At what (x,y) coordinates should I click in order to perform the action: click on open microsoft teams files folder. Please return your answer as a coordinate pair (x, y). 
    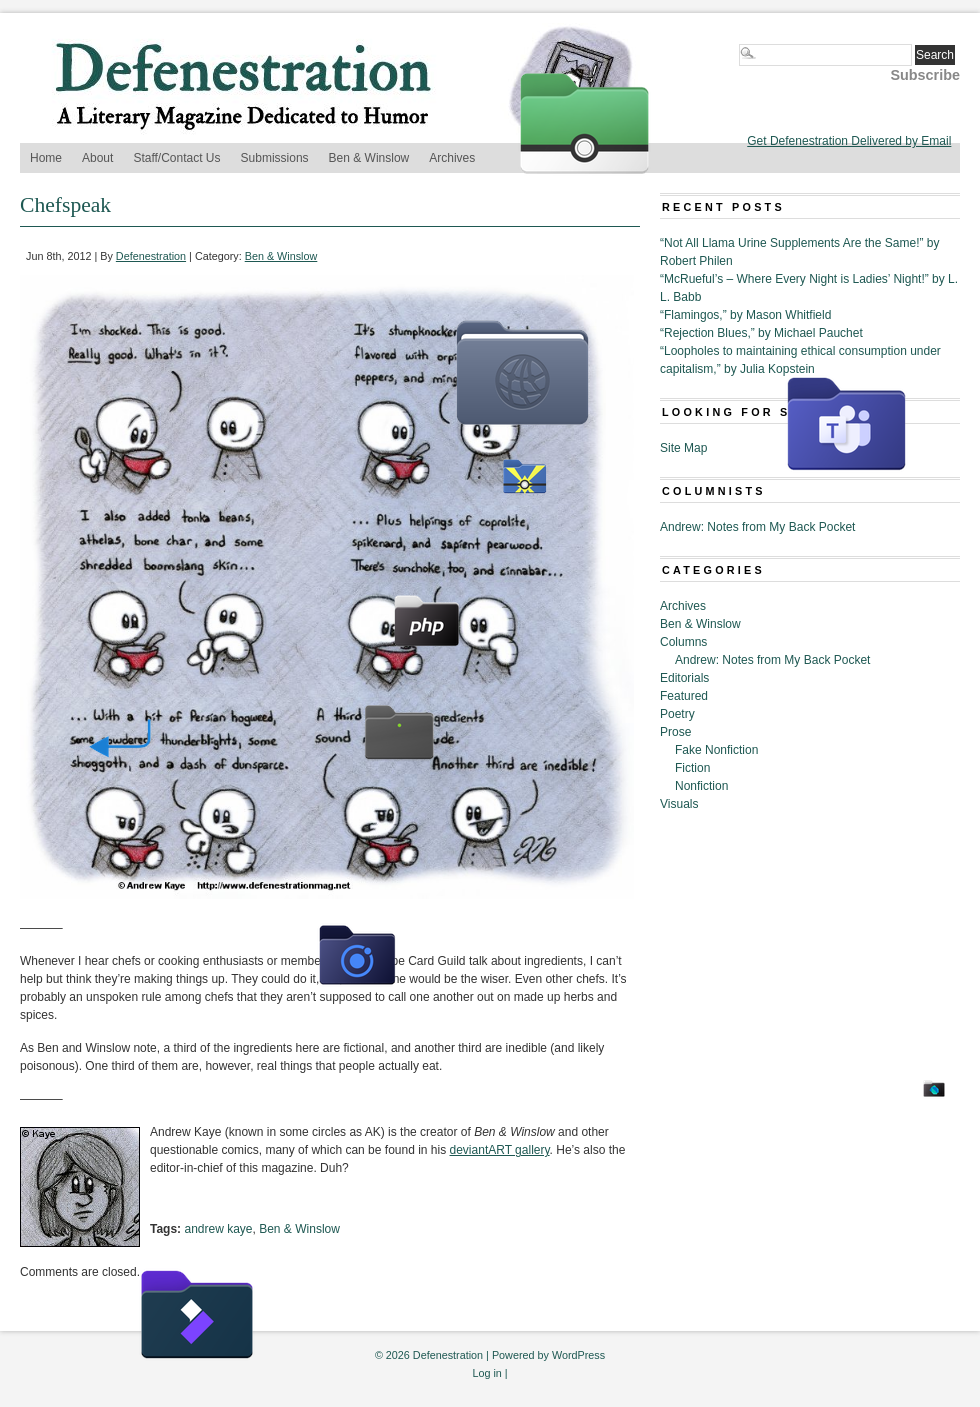
    Looking at the image, I should click on (846, 427).